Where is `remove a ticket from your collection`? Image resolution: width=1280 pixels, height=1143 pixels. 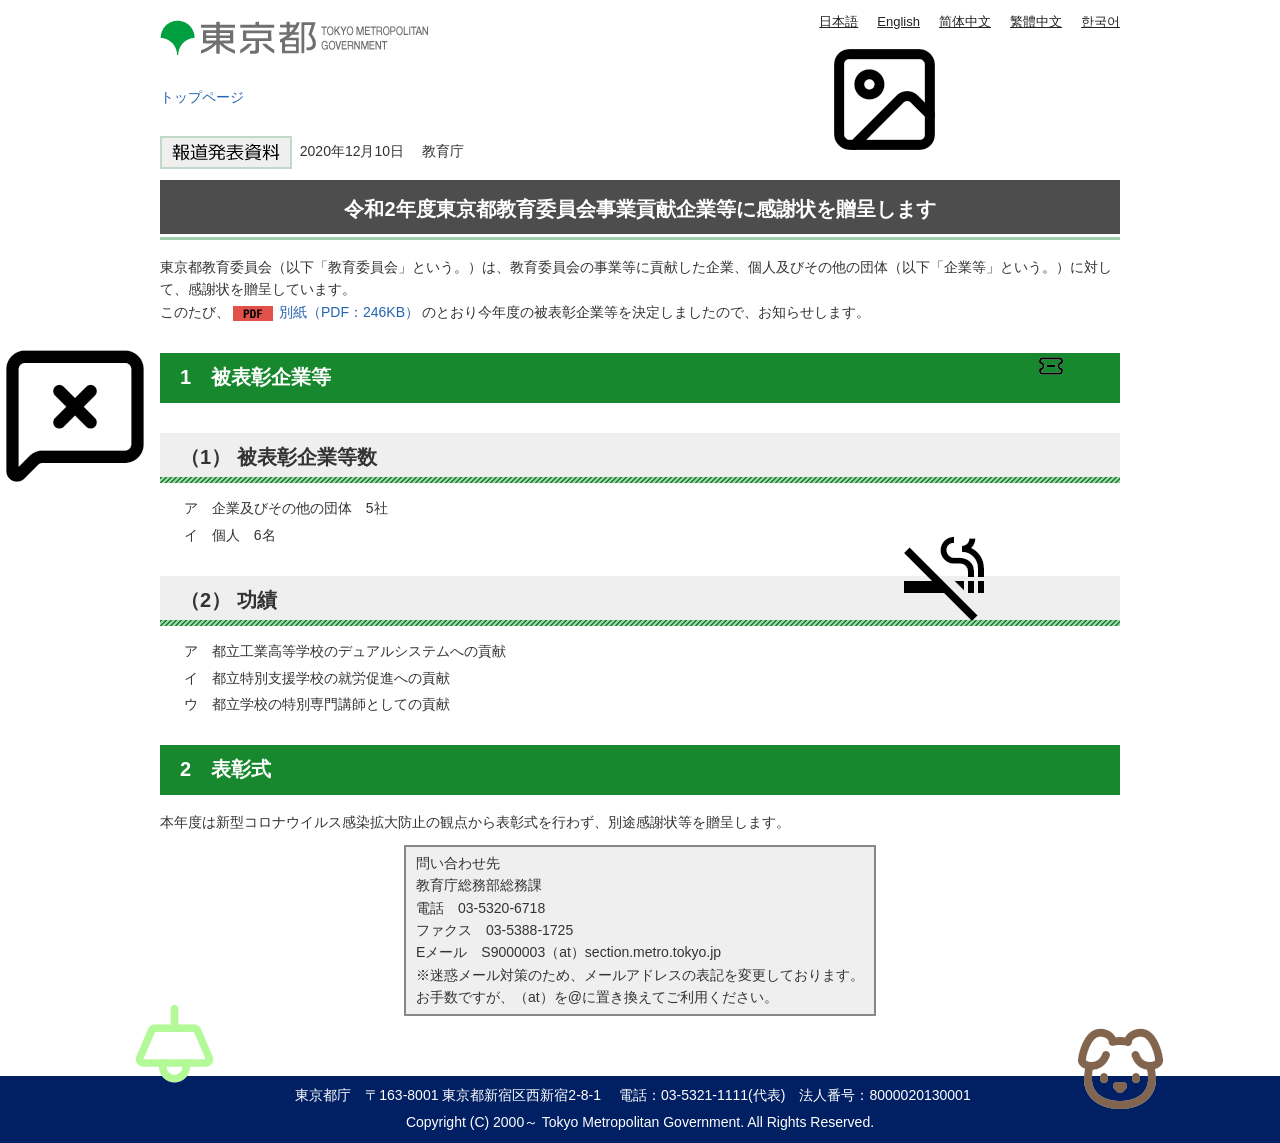 remove a ticket from your collection is located at coordinates (1051, 366).